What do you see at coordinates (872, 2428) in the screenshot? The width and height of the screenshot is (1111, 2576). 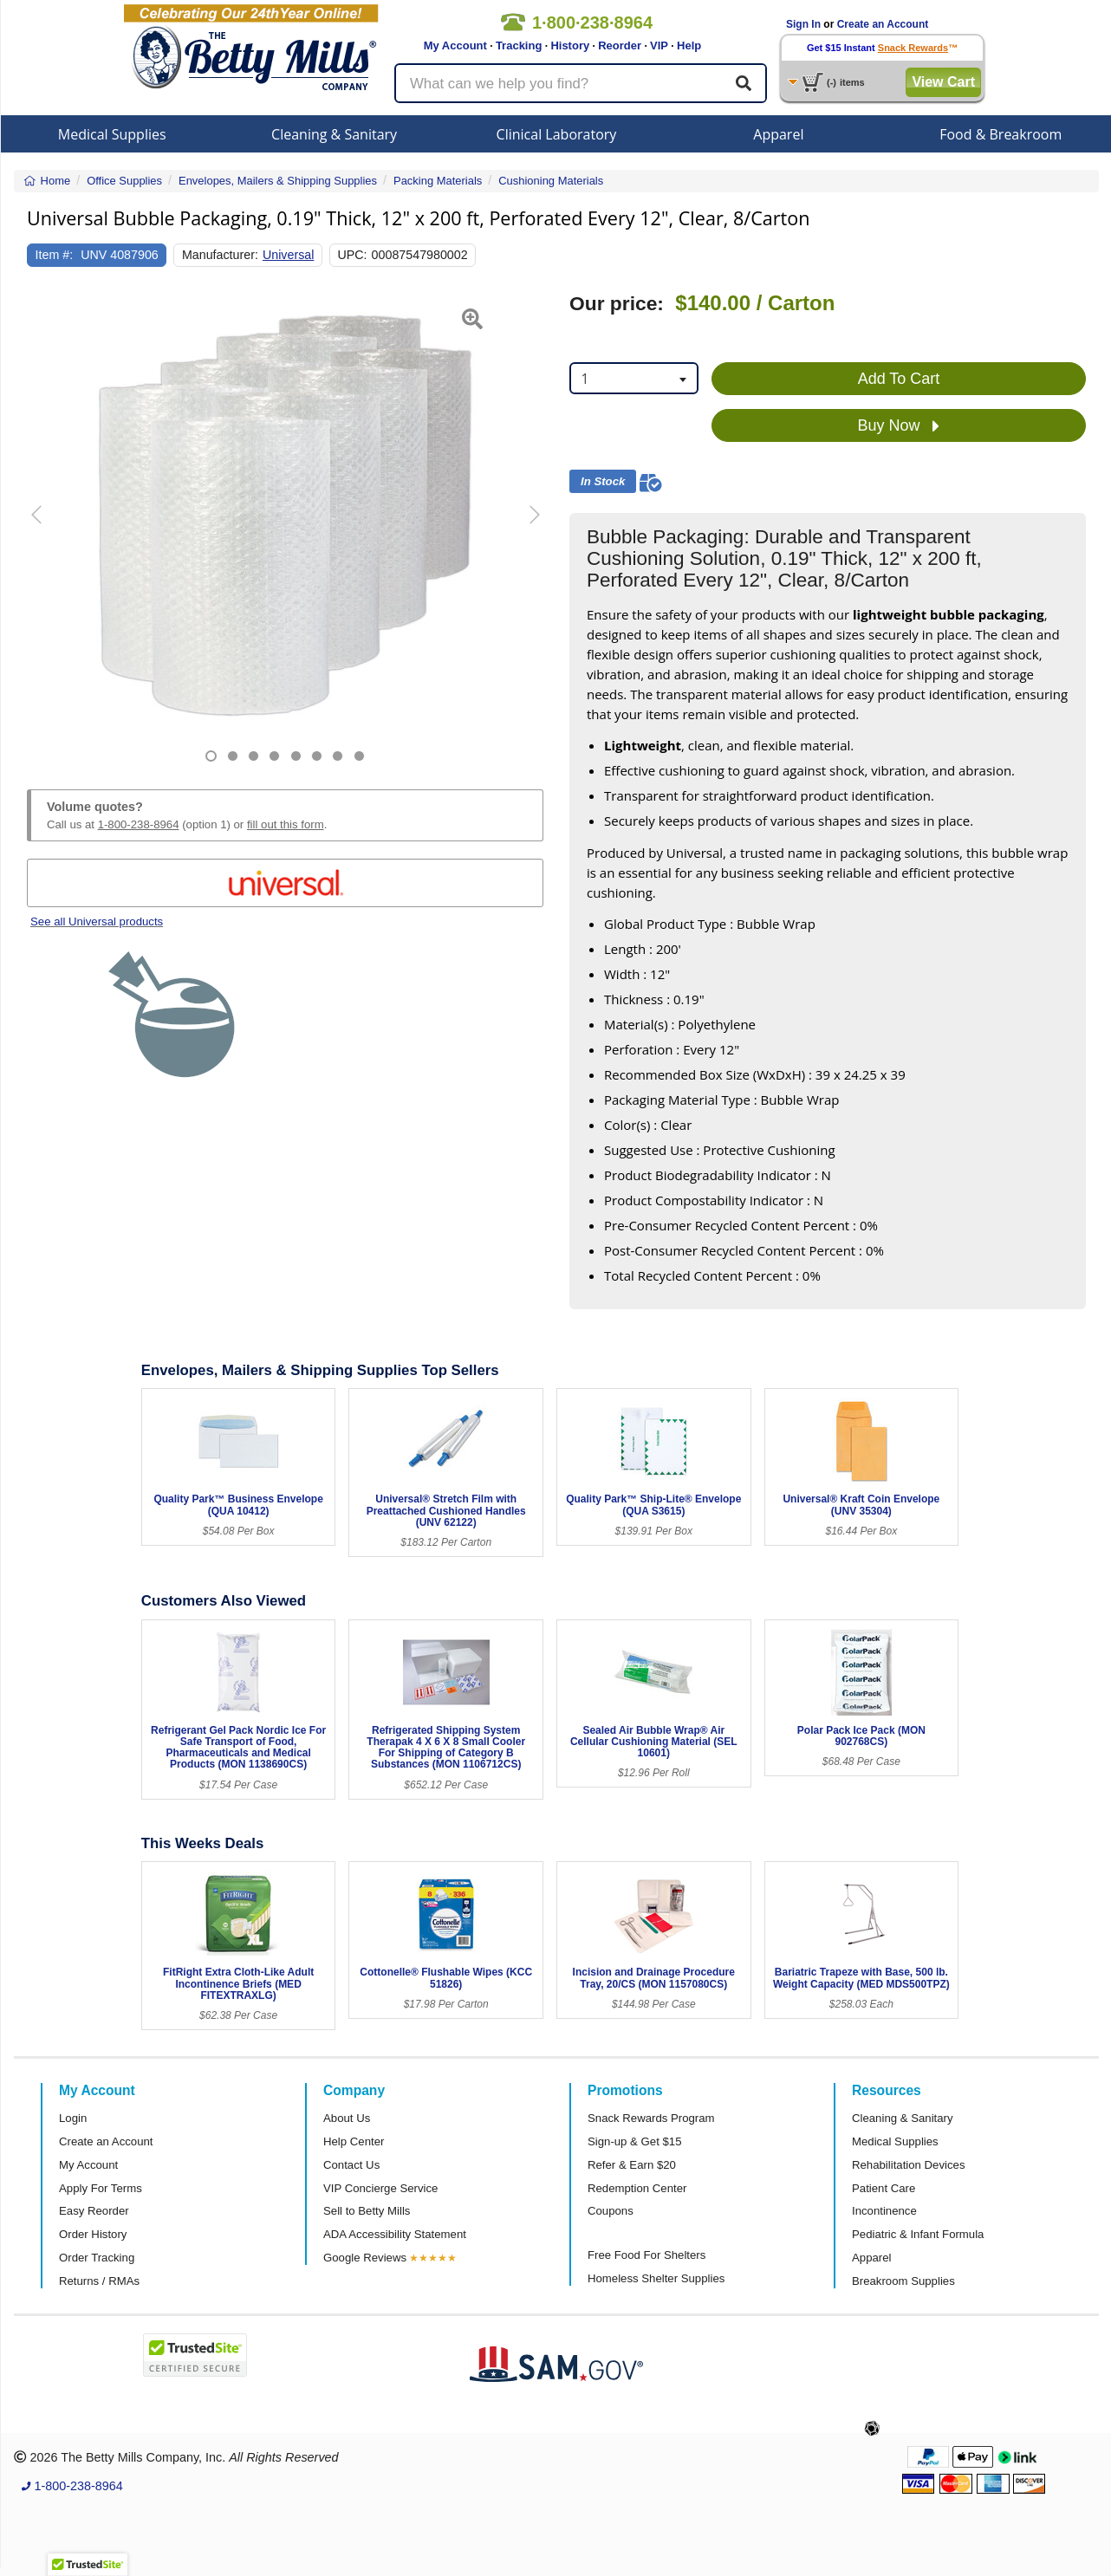 I see `in-game premium currency or gems` at bounding box center [872, 2428].